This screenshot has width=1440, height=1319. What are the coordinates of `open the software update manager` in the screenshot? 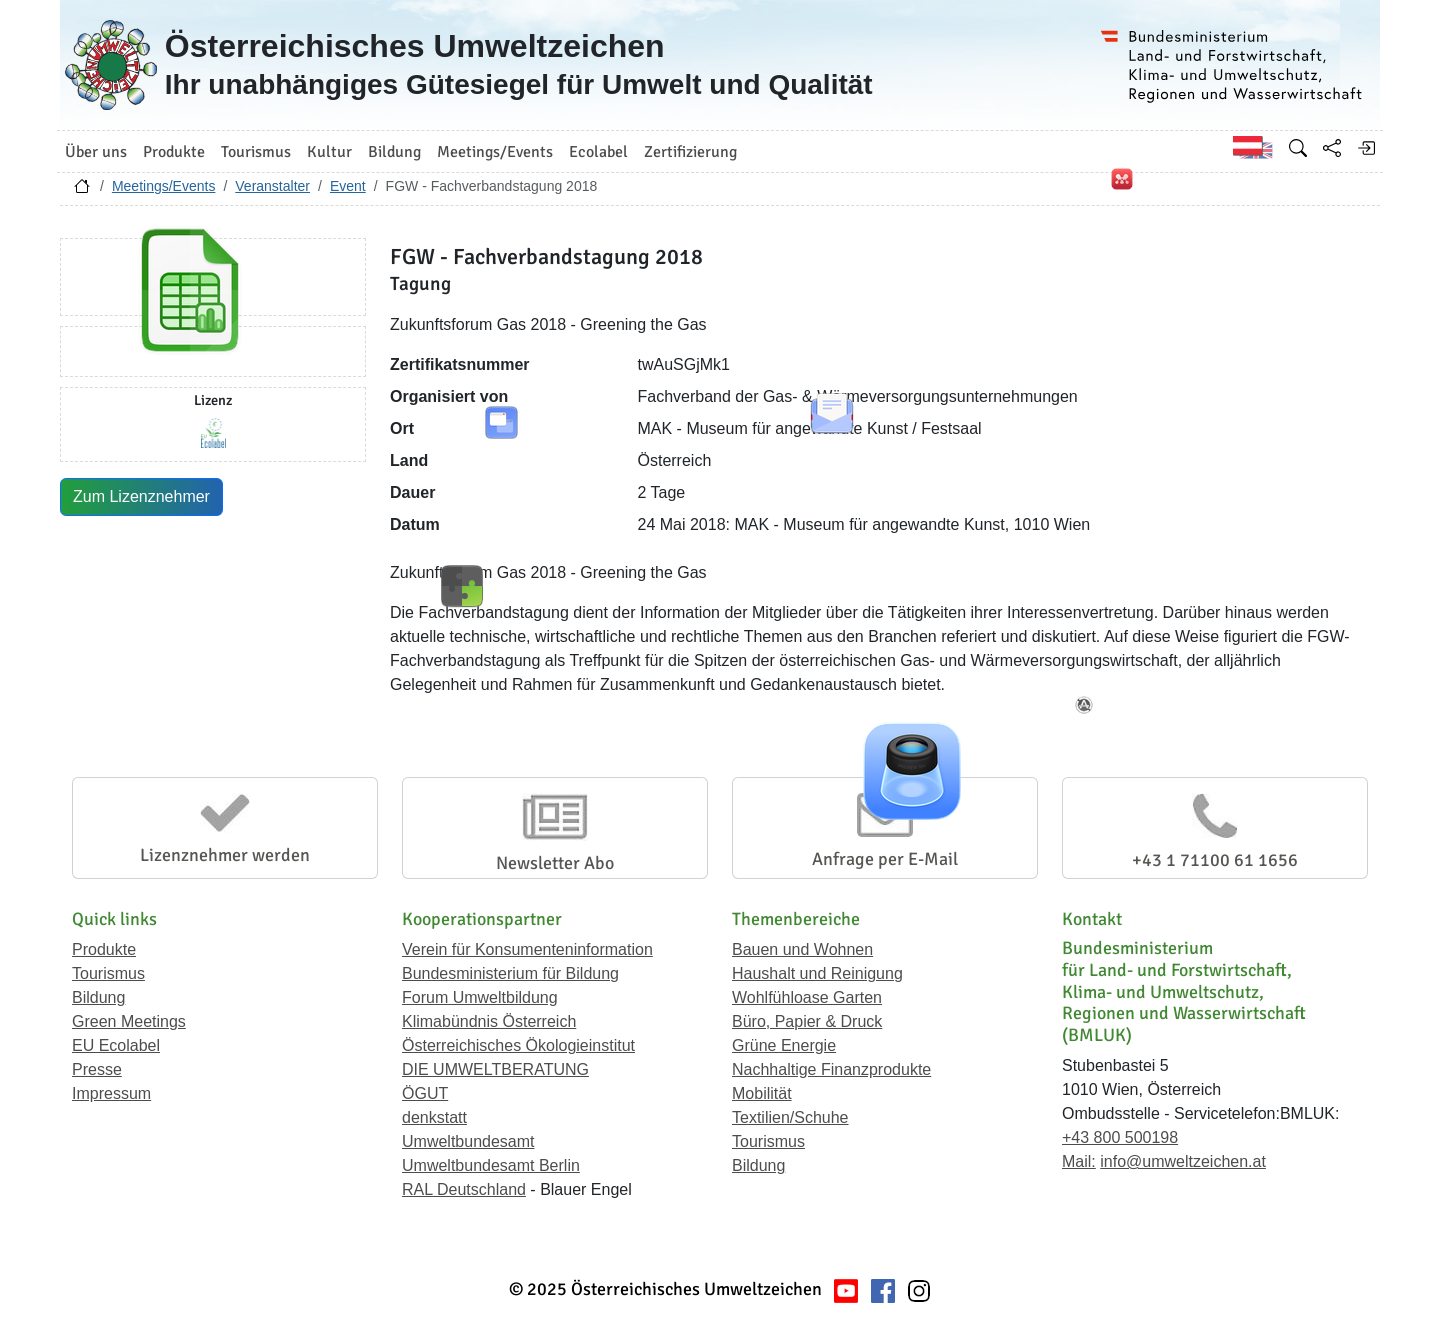 It's located at (1084, 705).